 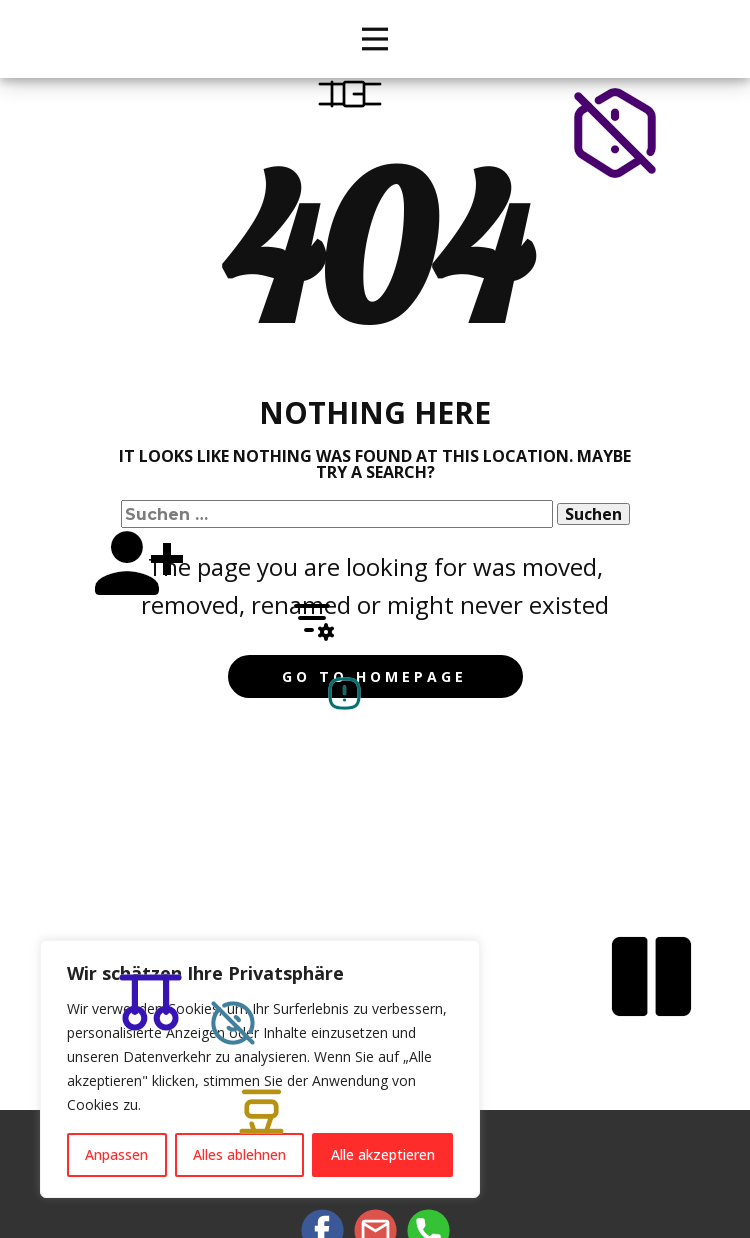 What do you see at coordinates (615, 133) in the screenshot?
I see `dismiss or disable alert notifications` at bounding box center [615, 133].